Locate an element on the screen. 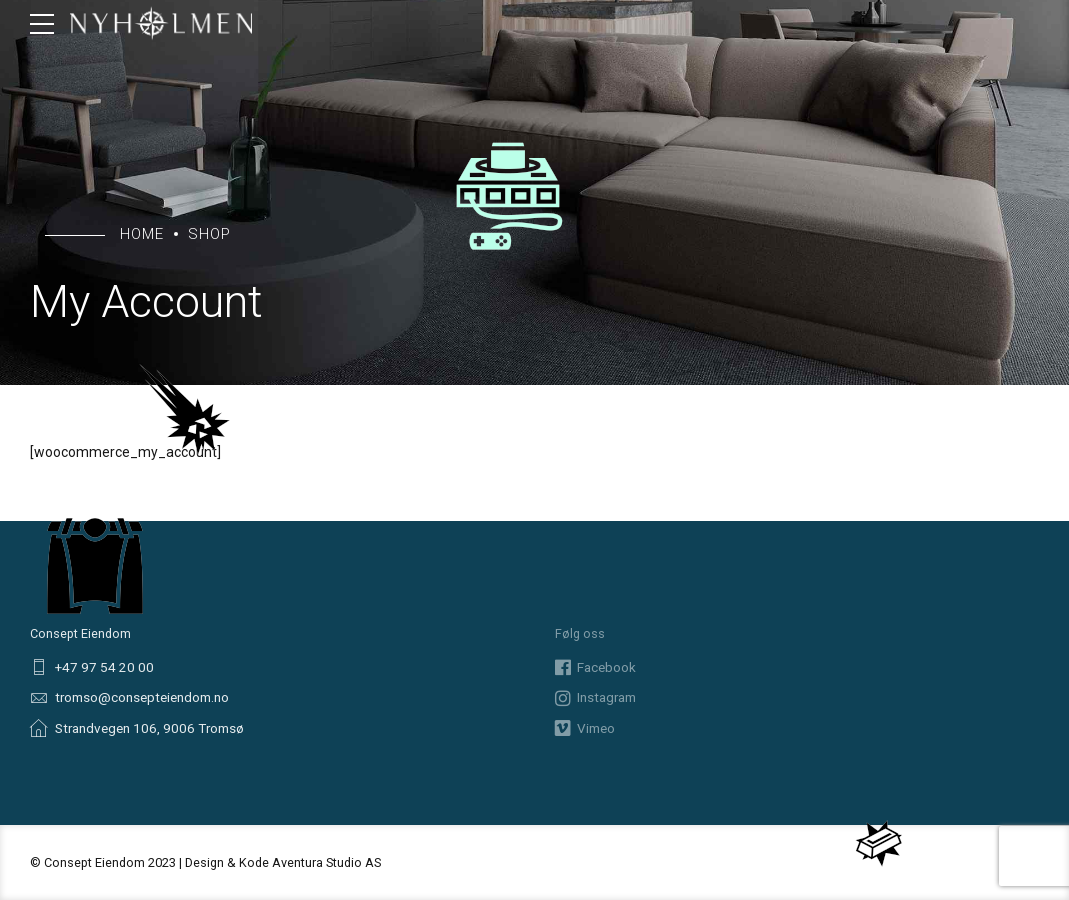 This screenshot has width=1069, height=900. equip basic armor or clothing item is located at coordinates (95, 566).